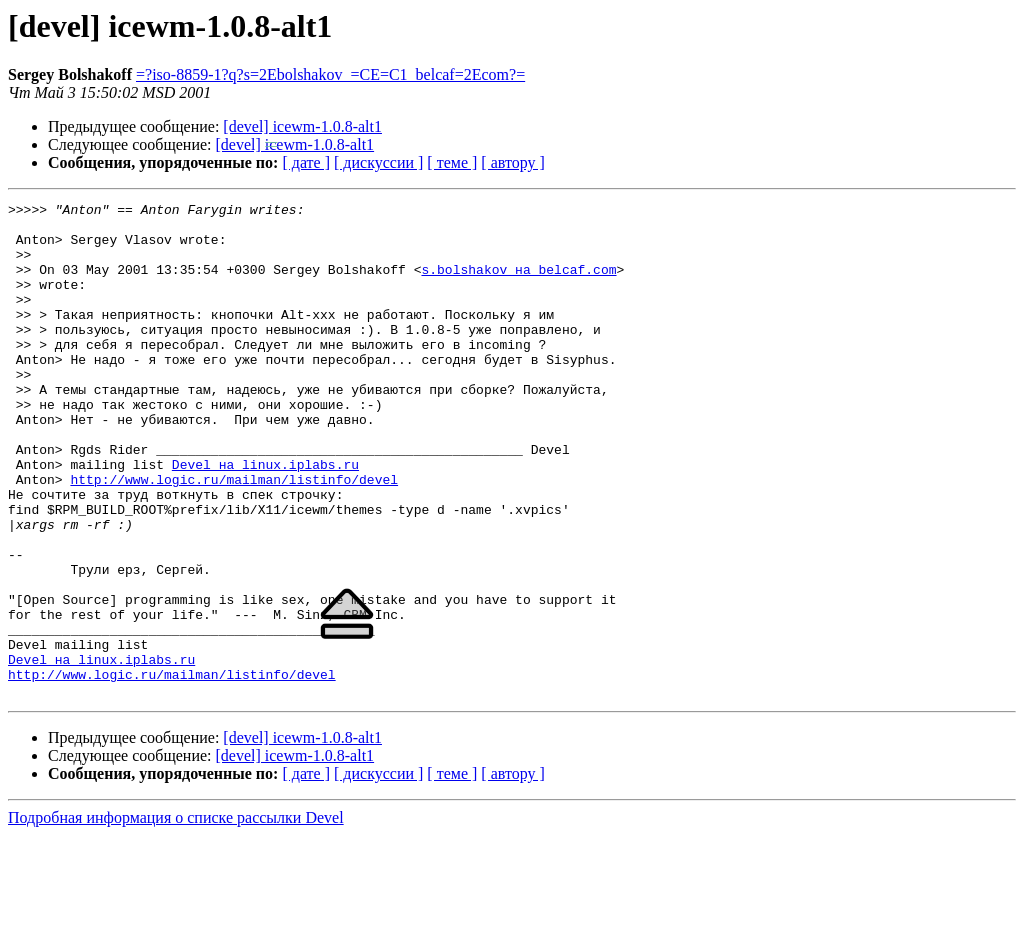 This screenshot has width=1024, height=934. I want to click on eject media or disc, so click(347, 617).